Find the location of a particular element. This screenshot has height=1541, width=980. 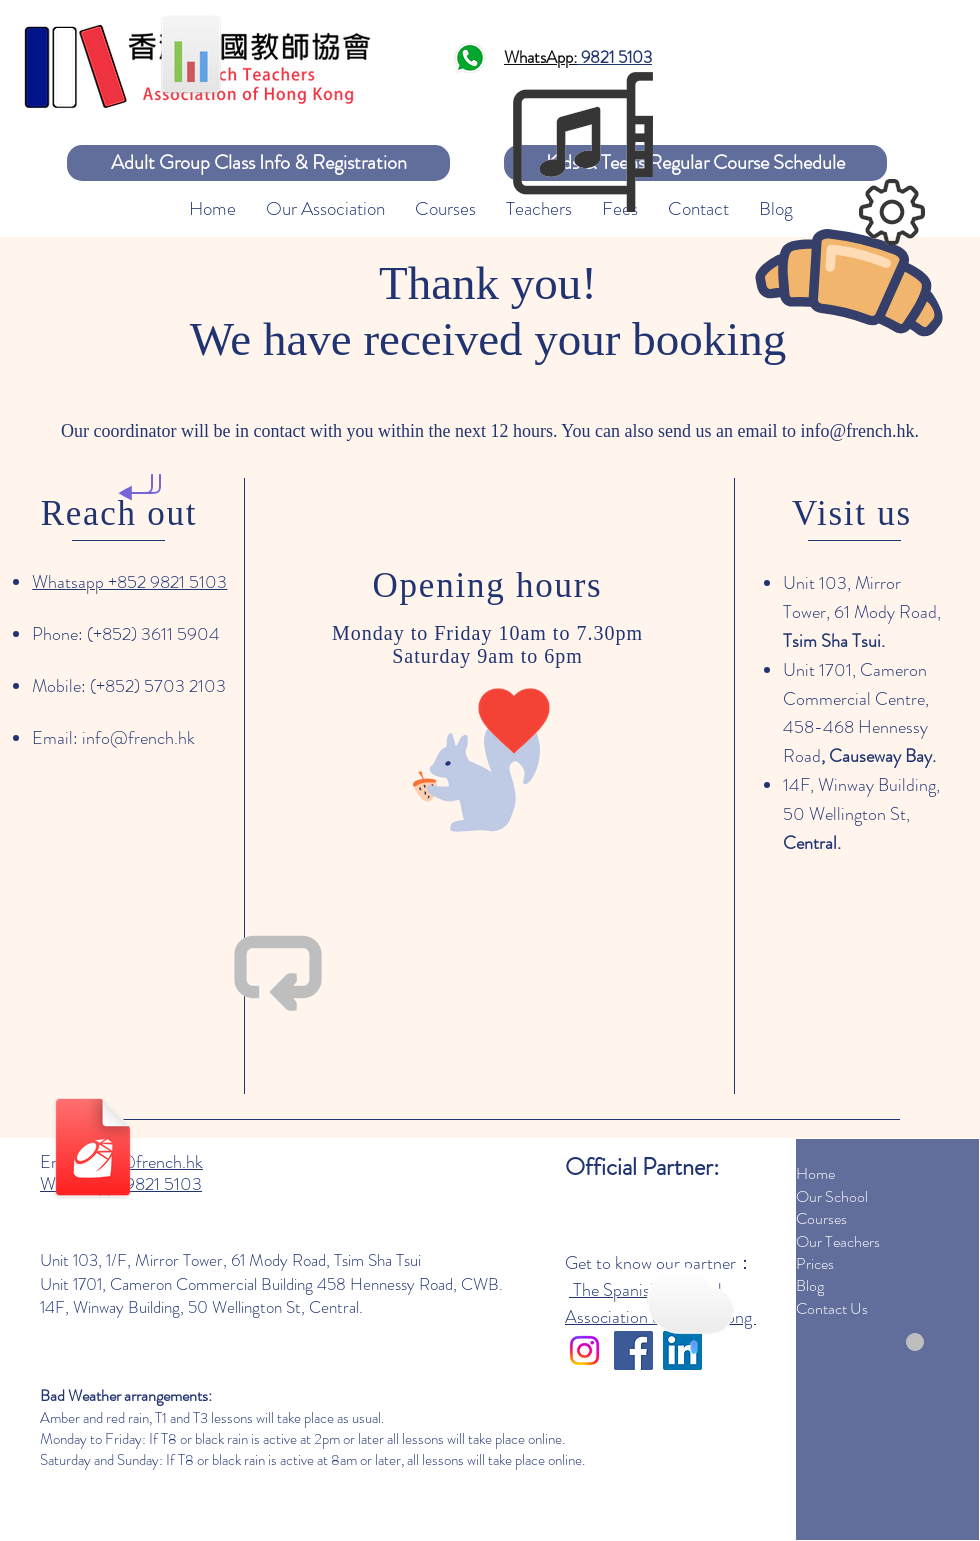

a ruby programming language file is located at coordinates (93, 1149).